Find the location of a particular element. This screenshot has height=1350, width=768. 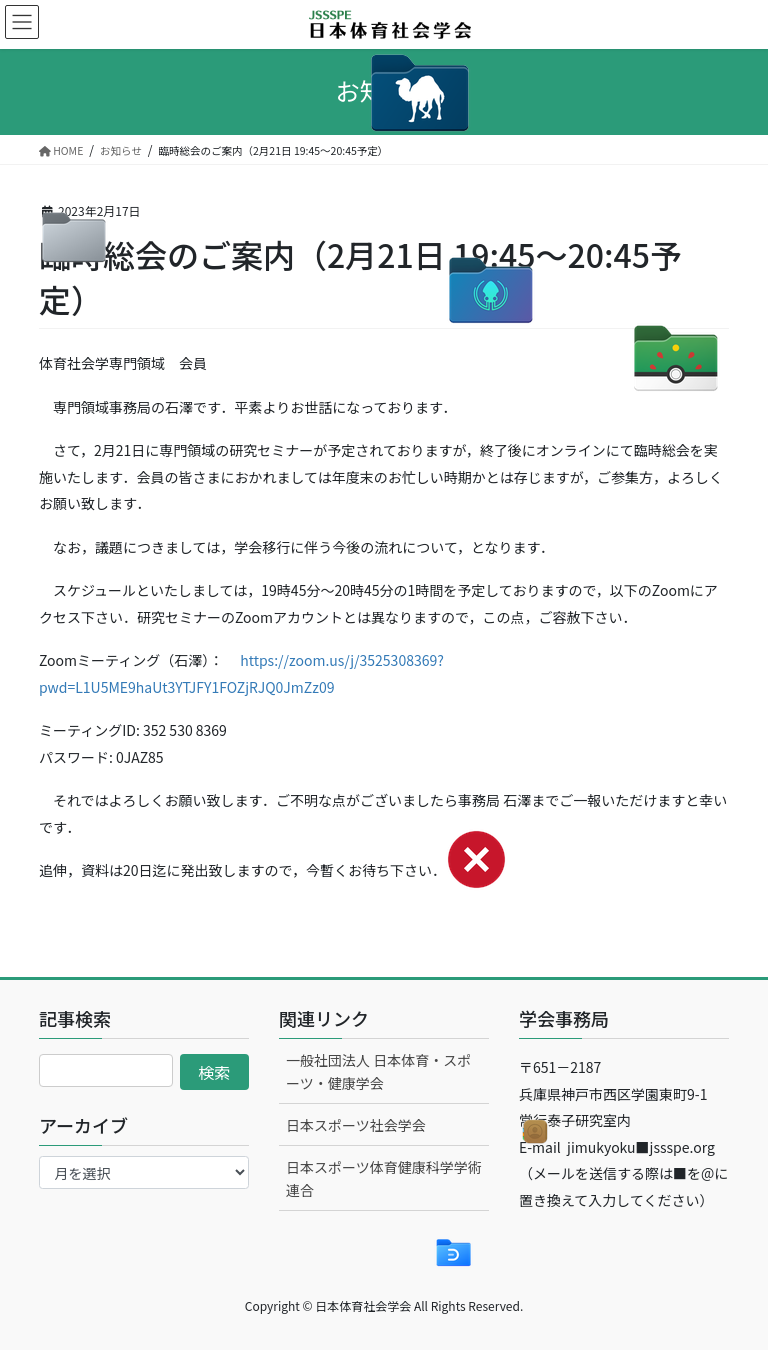

open folder containing GitKraken projects is located at coordinates (490, 292).